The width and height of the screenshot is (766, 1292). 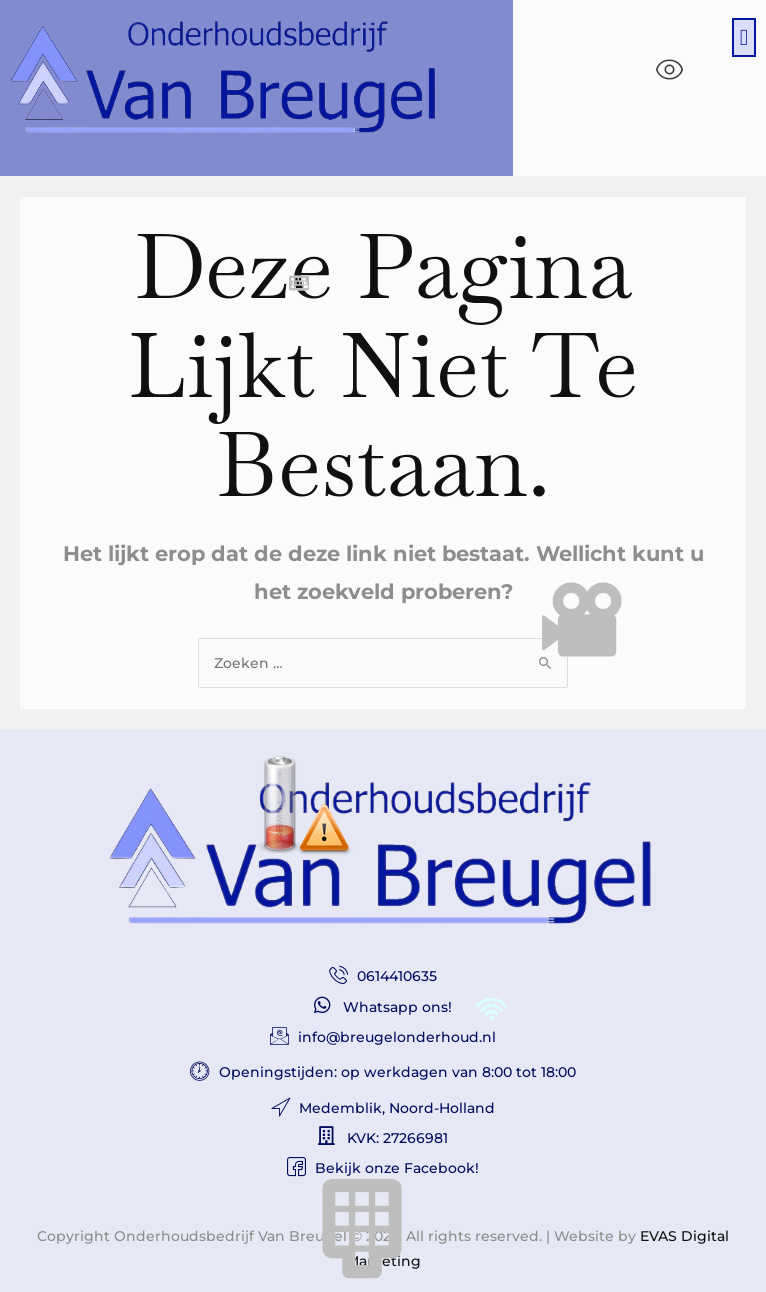 I want to click on open the dialpad for number input, so click(x=362, y=1232).